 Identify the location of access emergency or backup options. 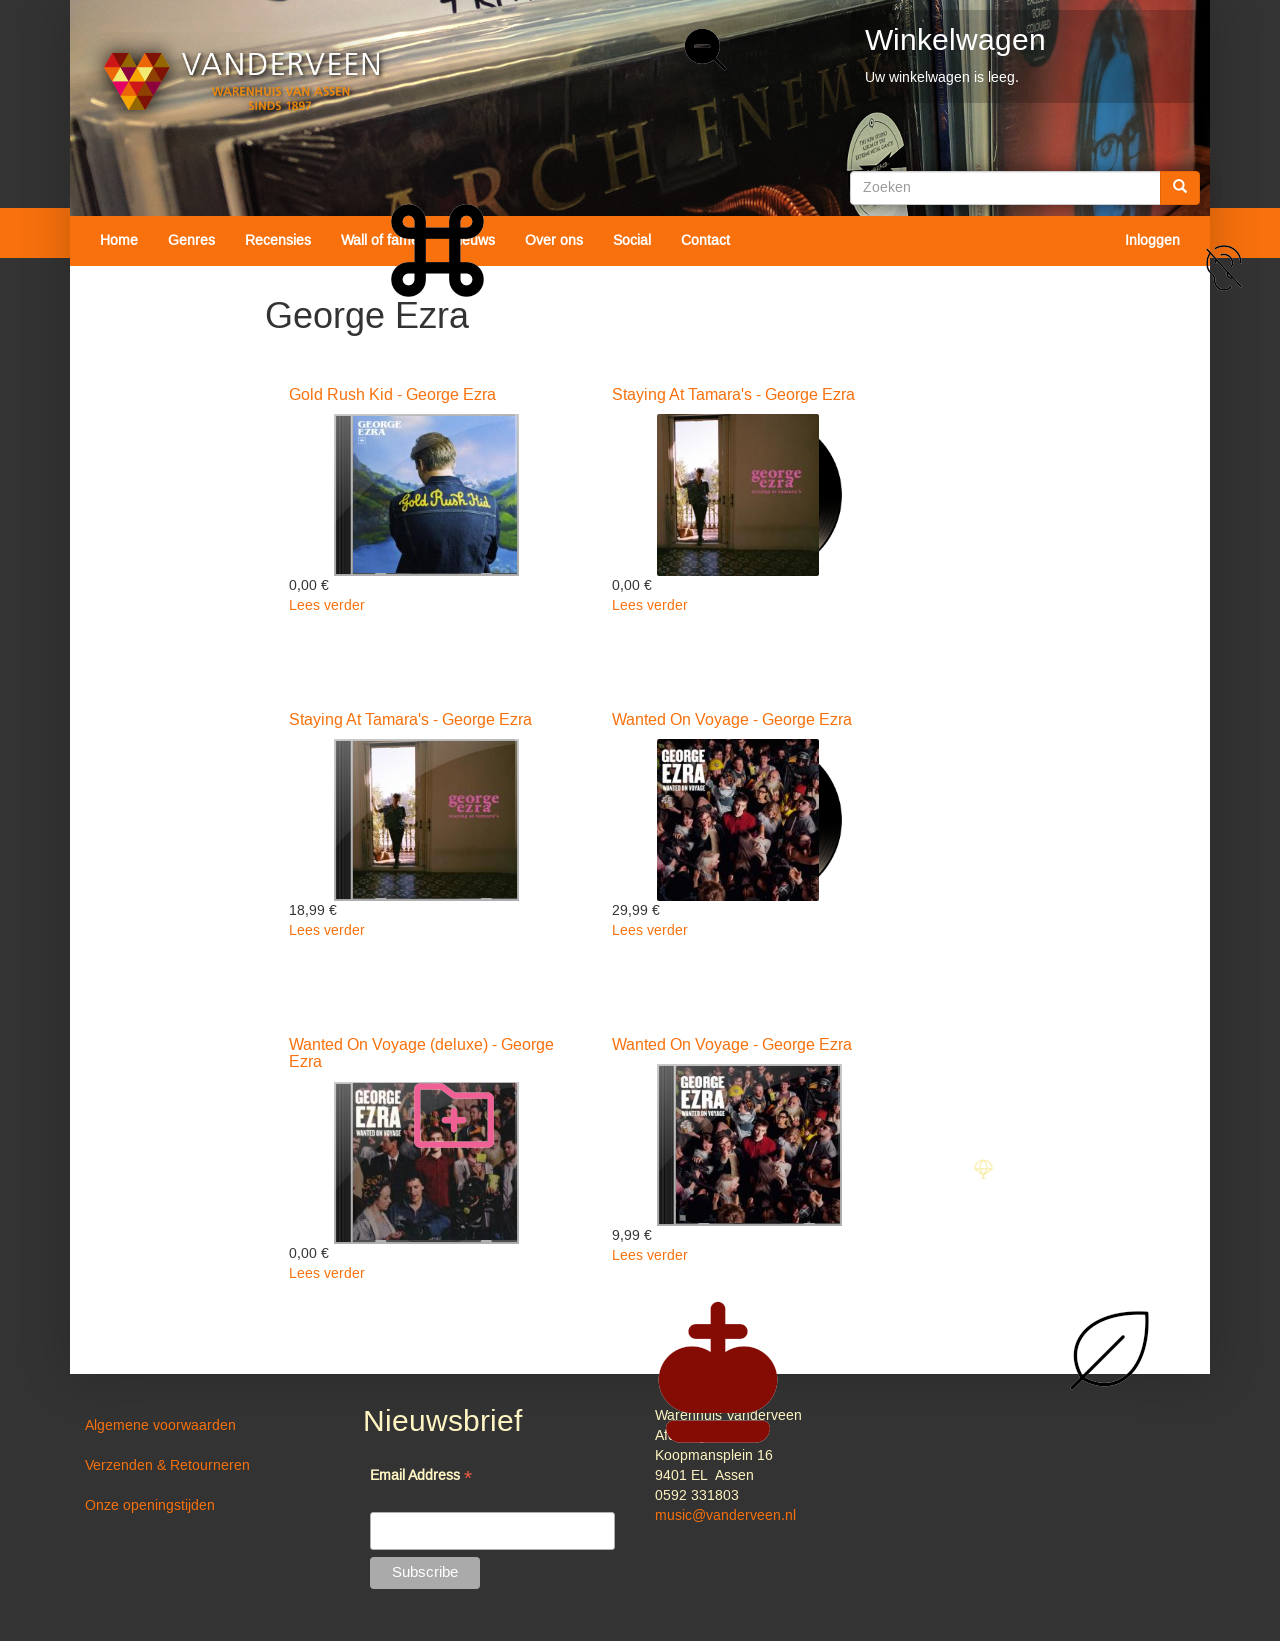
(983, 1169).